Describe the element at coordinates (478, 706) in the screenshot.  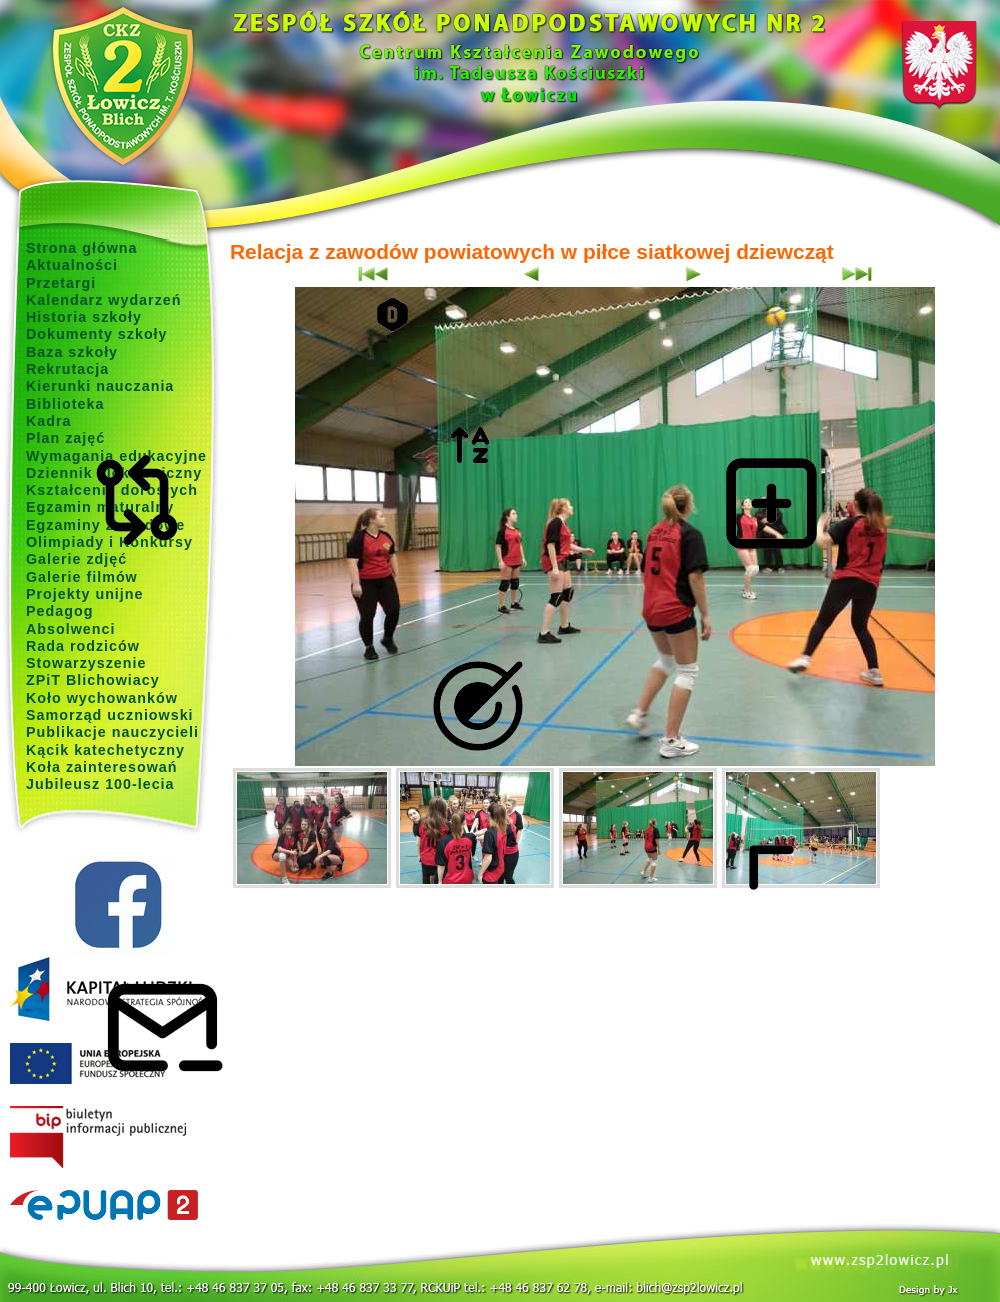
I see `set a goal or target` at that location.